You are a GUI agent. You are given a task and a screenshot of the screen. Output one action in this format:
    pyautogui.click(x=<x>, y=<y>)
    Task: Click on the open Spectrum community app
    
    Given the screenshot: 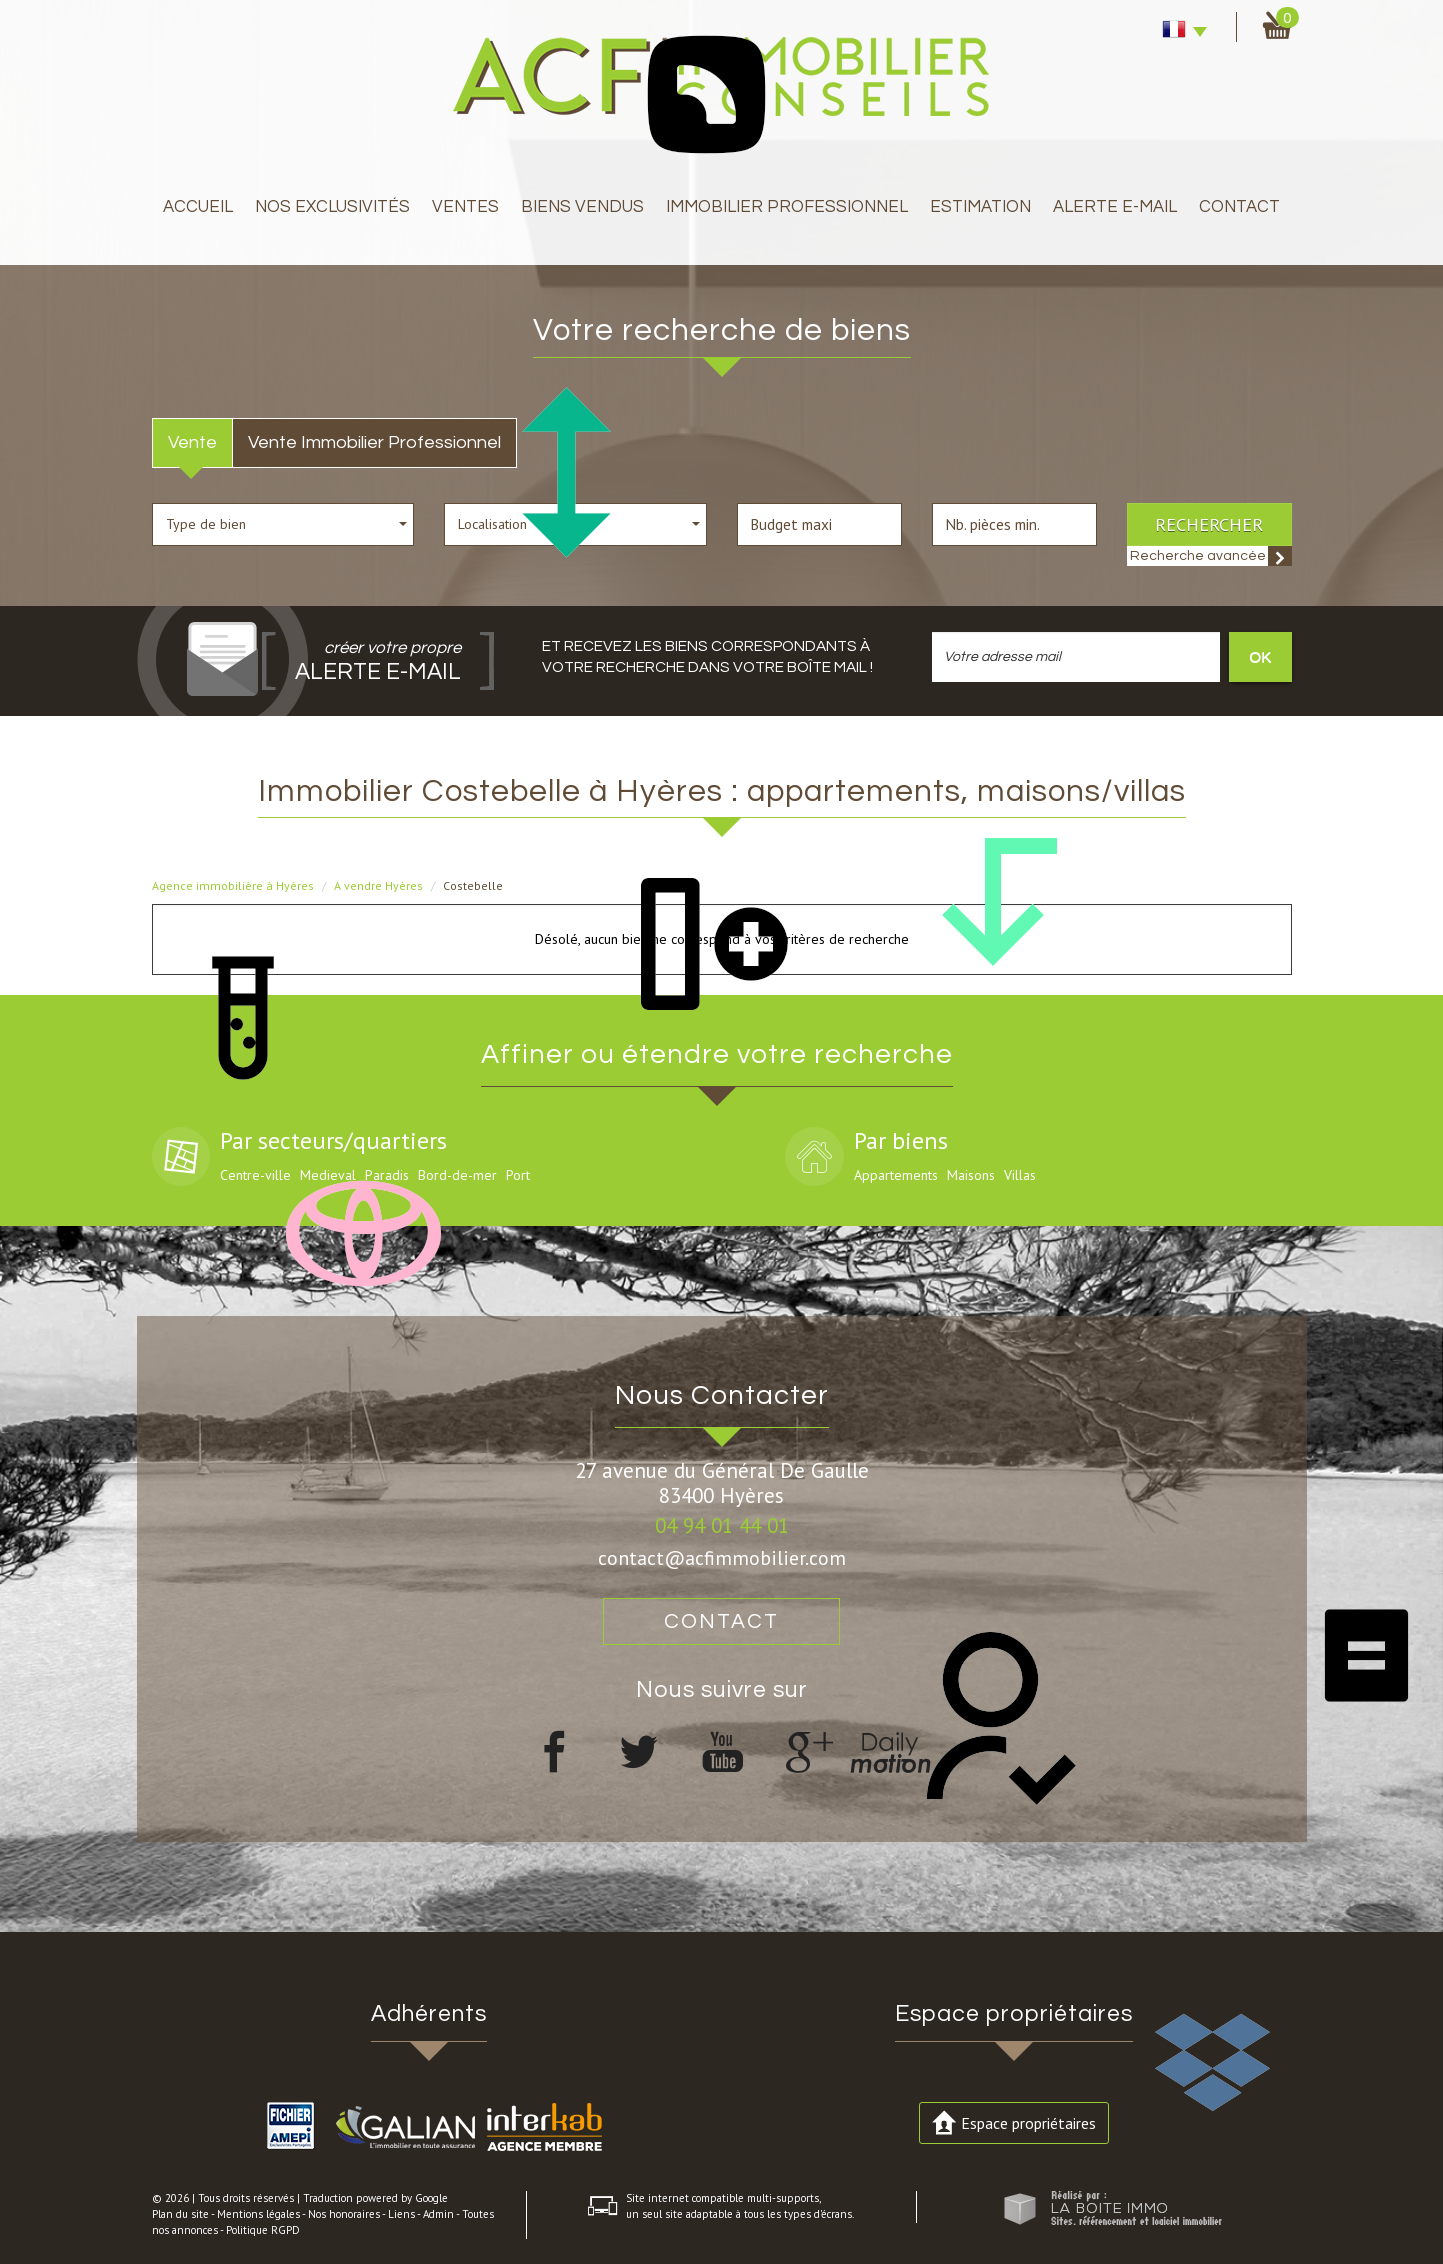 What is the action you would take?
    pyautogui.click(x=706, y=94)
    